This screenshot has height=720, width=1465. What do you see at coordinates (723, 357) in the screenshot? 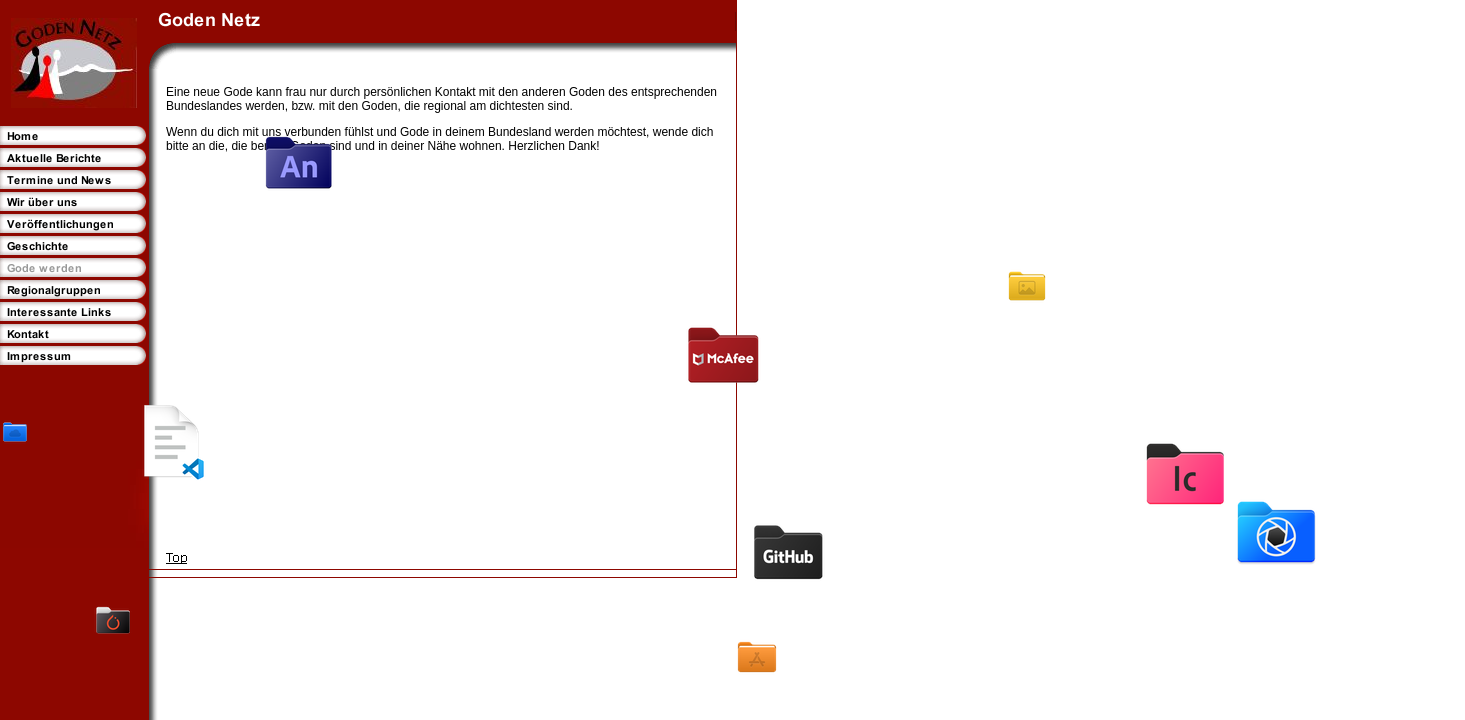
I see `folder containing McAfee antivirus files` at bounding box center [723, 357].